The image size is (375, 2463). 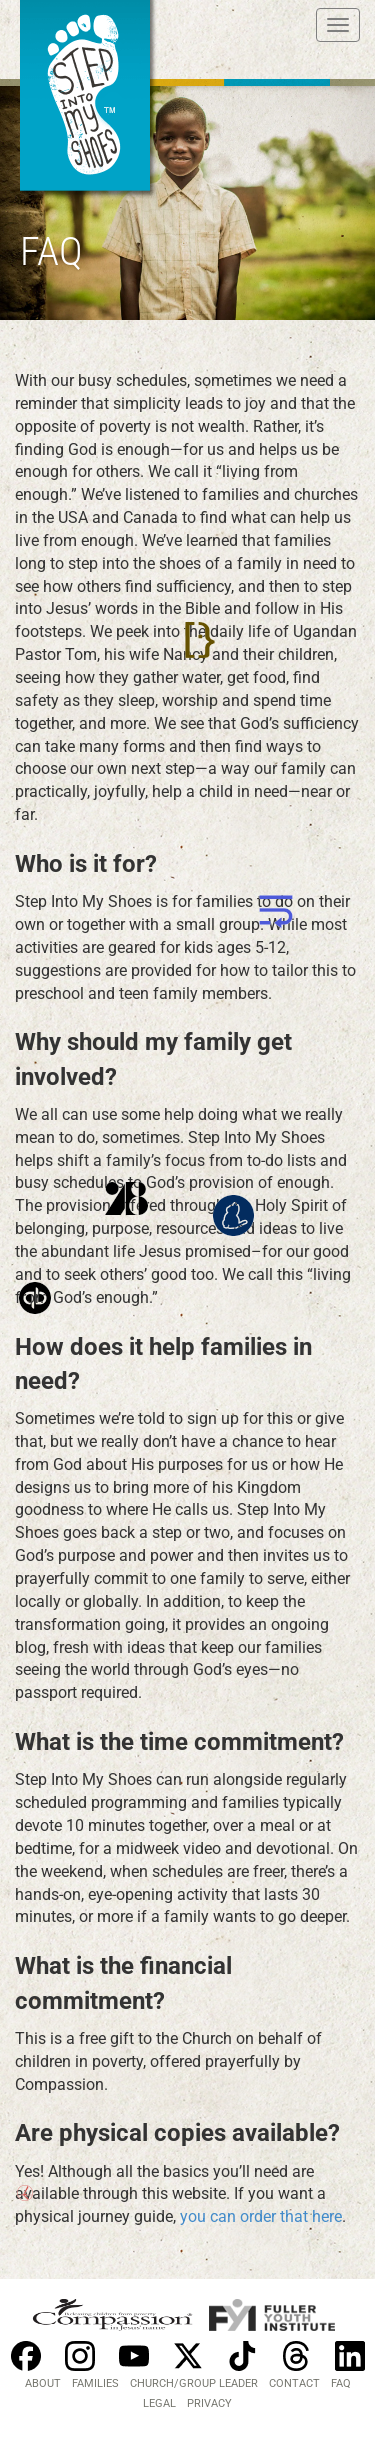 What do you see at coordinates (233, 1215) in the screenshot?
I see `yarn package manager logo` at bounding box center [233, 1215].